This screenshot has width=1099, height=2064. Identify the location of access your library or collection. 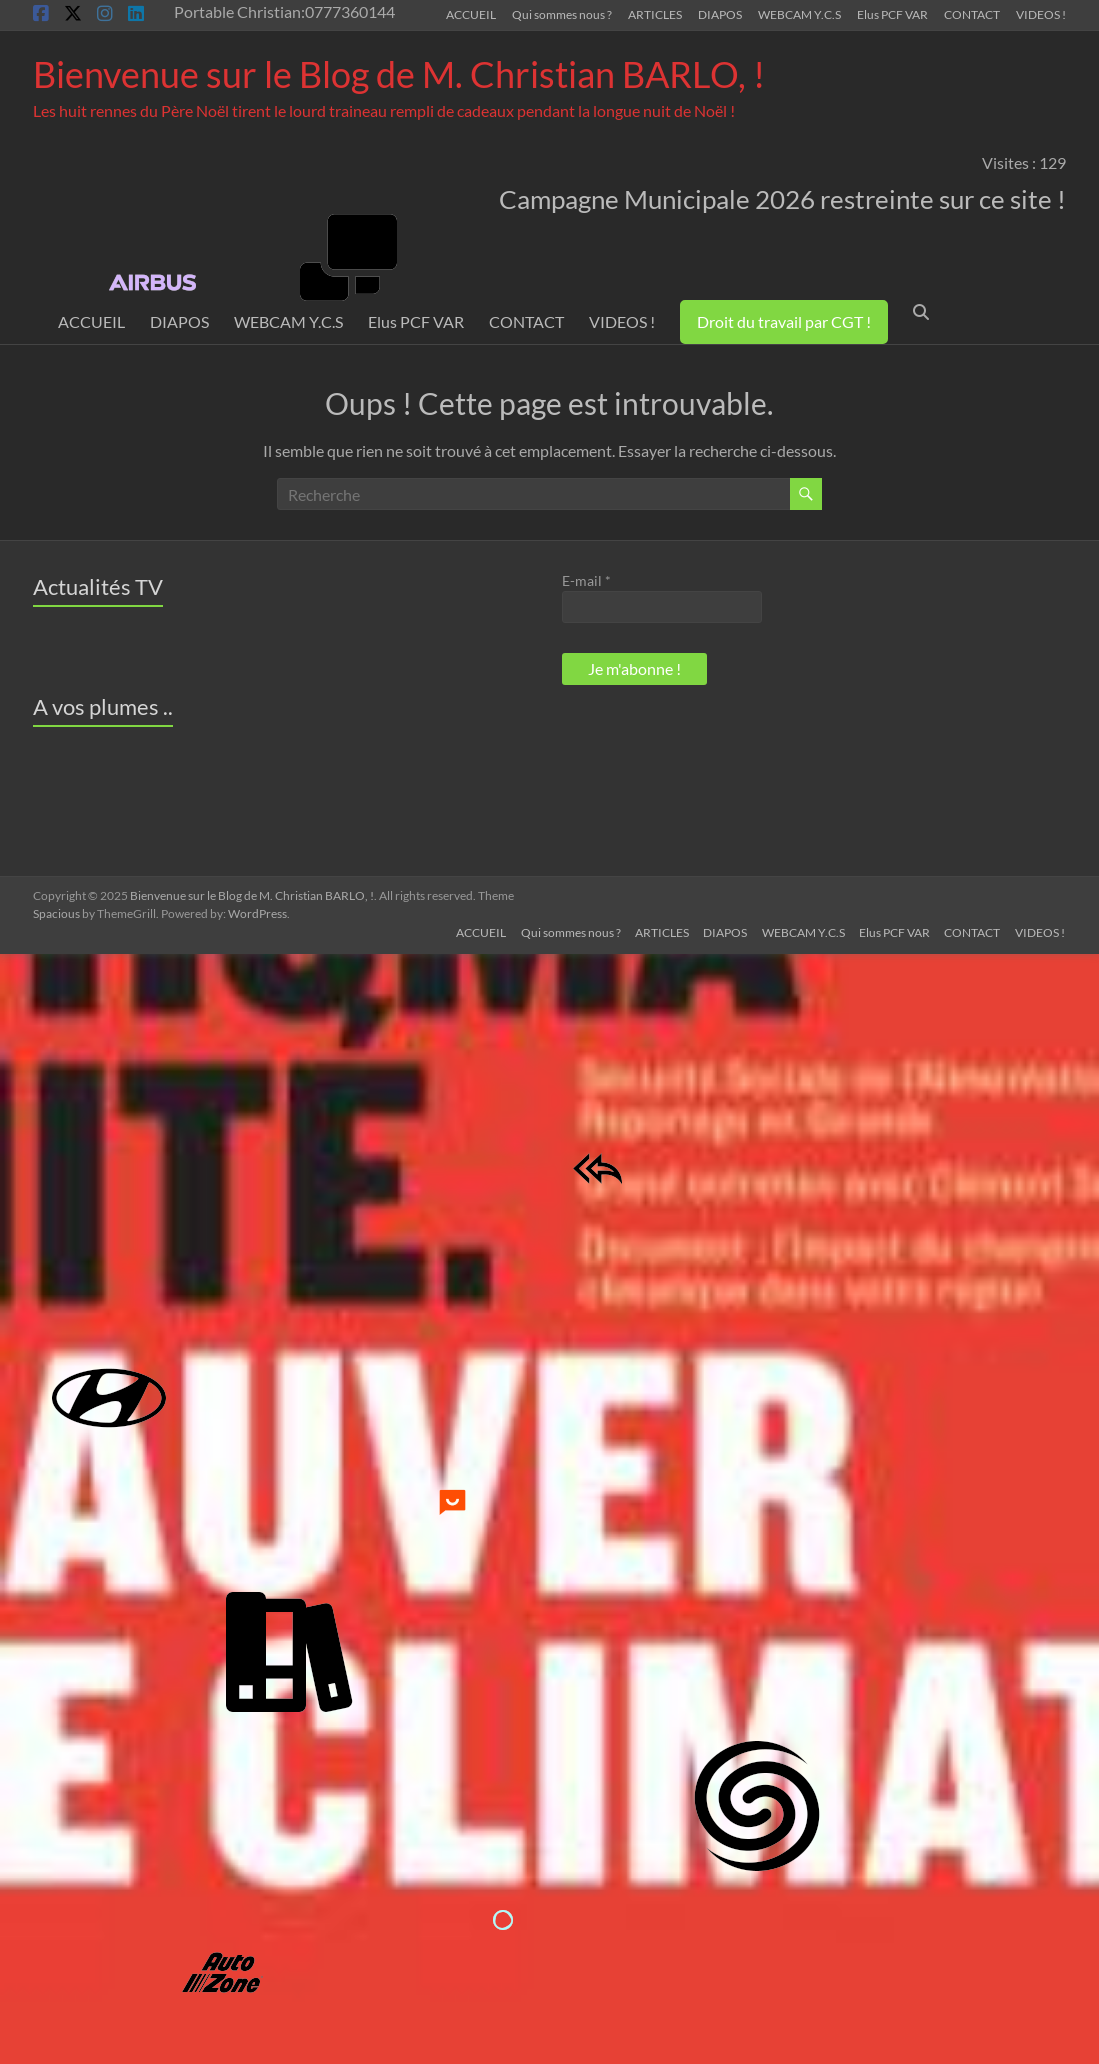
(286, 1652).